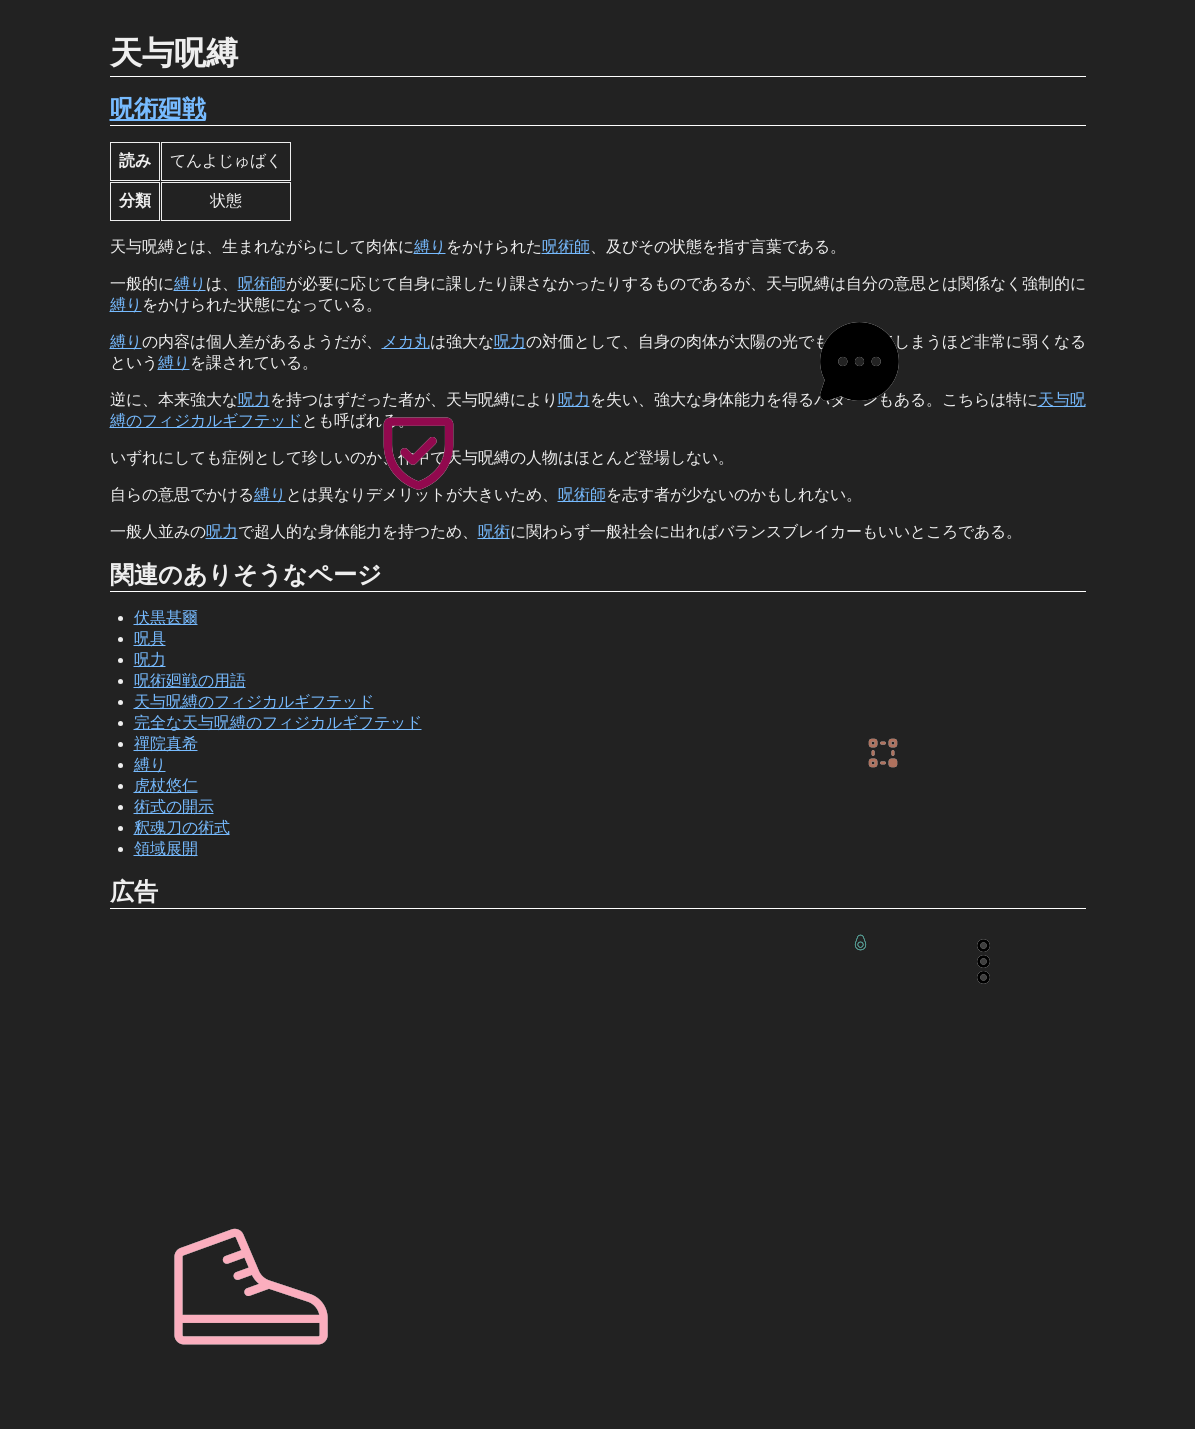  Describe the element at coordinates (859, 361) in the screenshot. I see `open chat or messaging` at that location.